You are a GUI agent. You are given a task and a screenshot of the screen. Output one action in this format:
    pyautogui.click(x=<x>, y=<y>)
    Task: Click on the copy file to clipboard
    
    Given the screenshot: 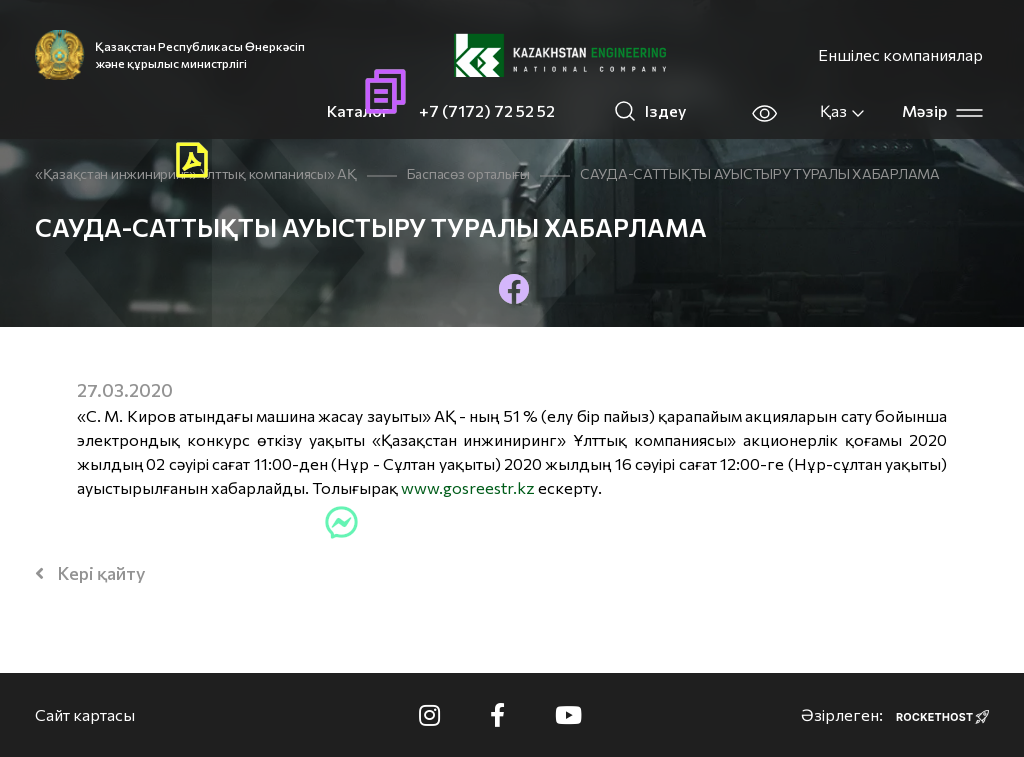 What is the action you would take?
    pyautogui.click(x=385, y=91)
    